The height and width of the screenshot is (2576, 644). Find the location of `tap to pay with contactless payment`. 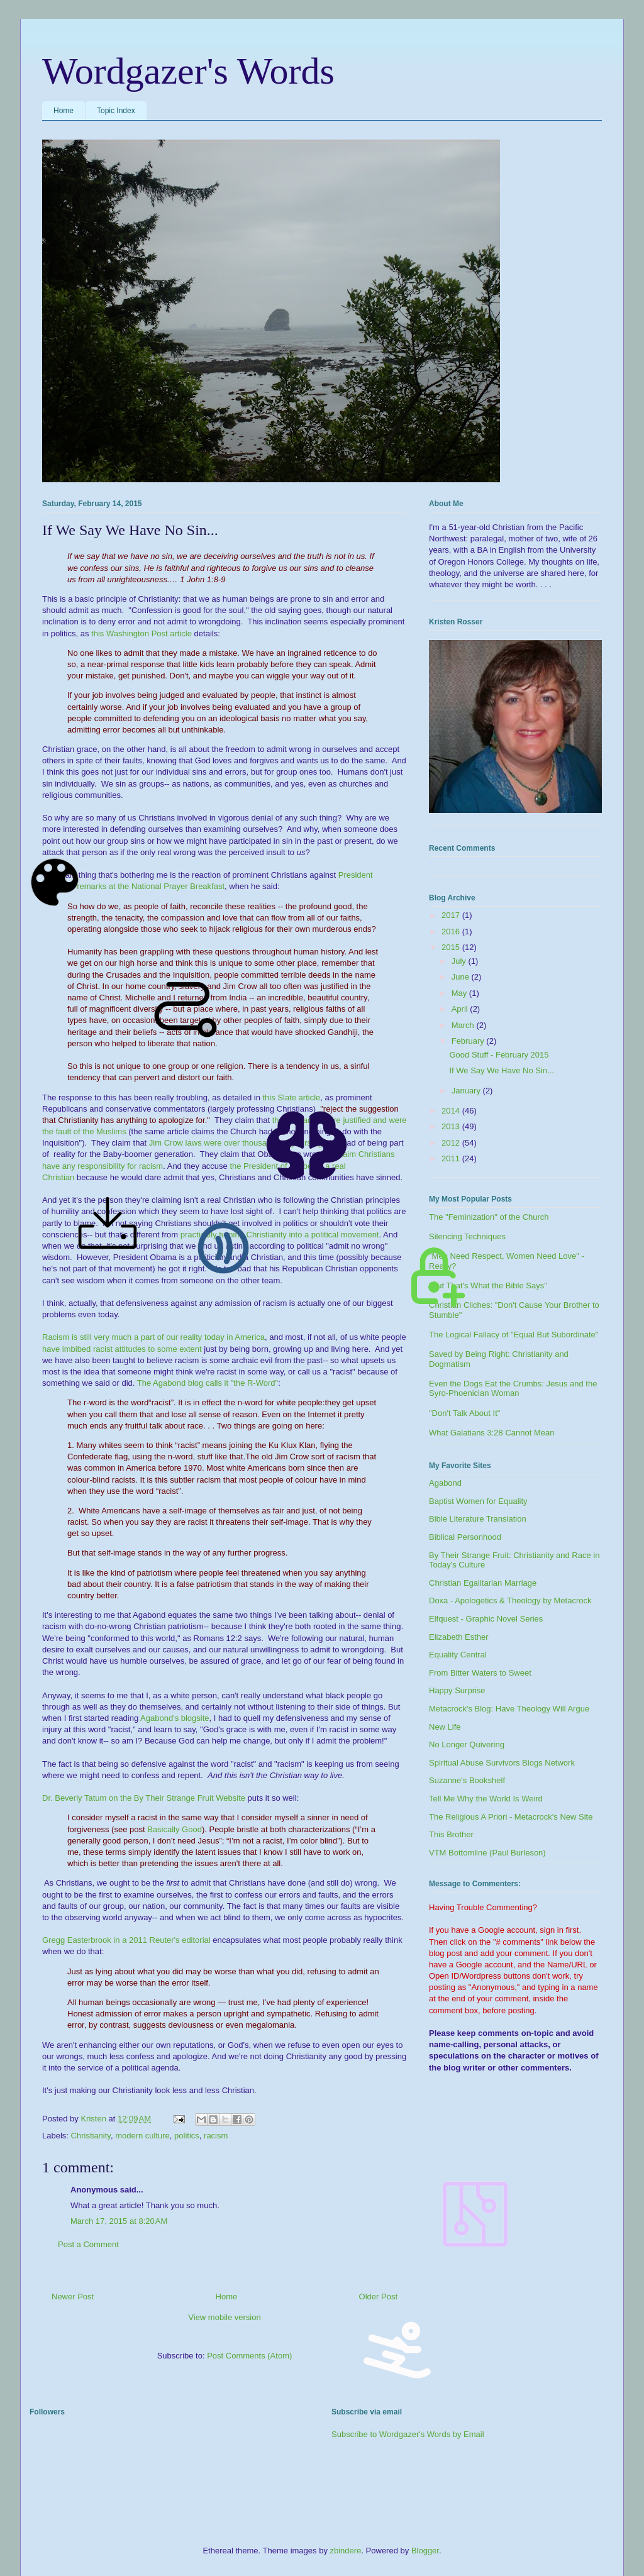

tap to pay with contactless payment is located at coordinates (223, 1248).